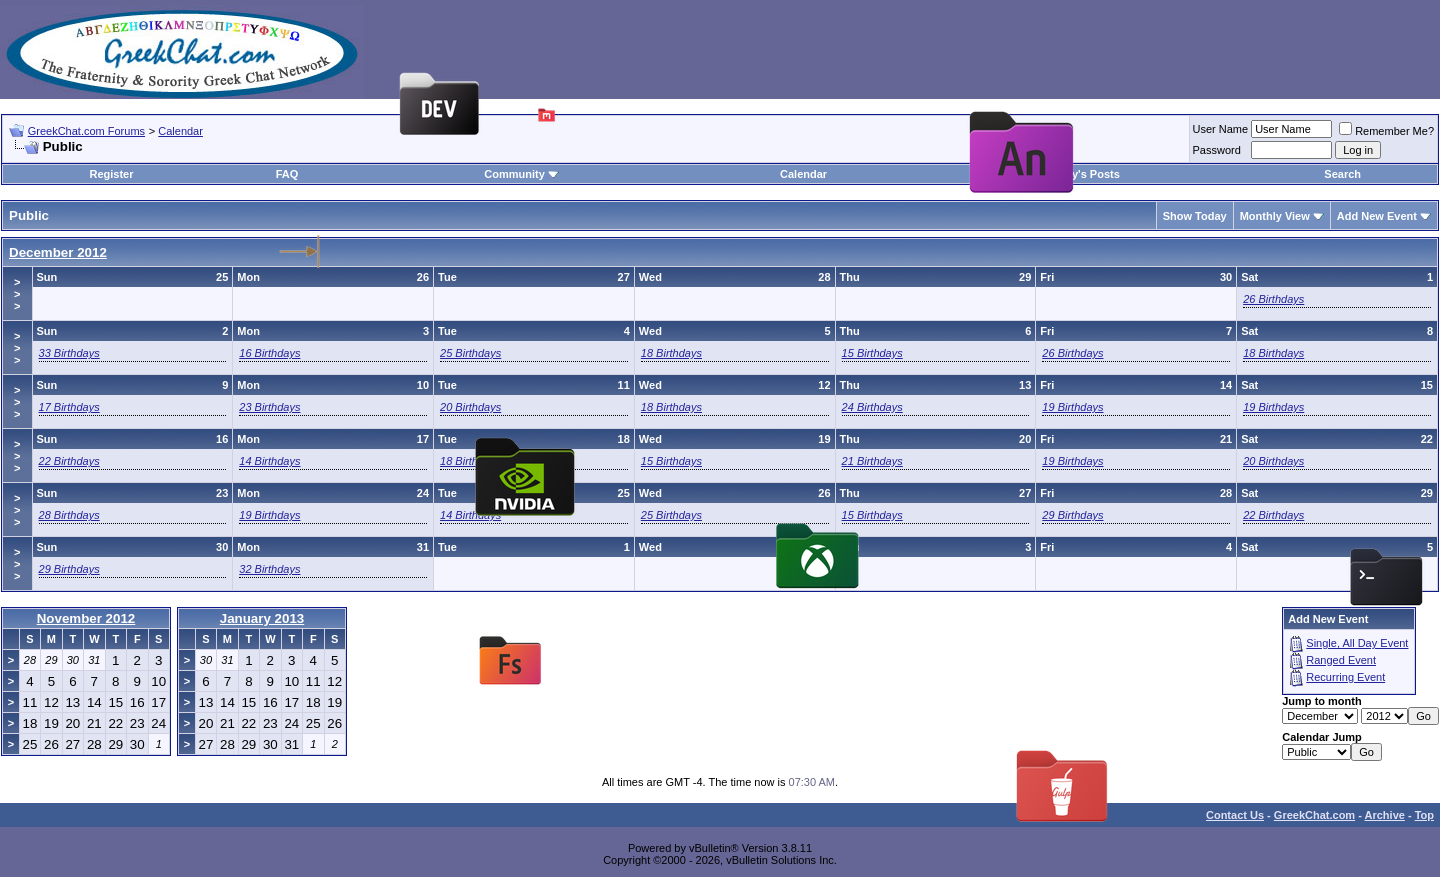 Image resolution: width=1440 pixels, height=877 pixels. I want to click on open nvidia application files folder, so click(524, 479).